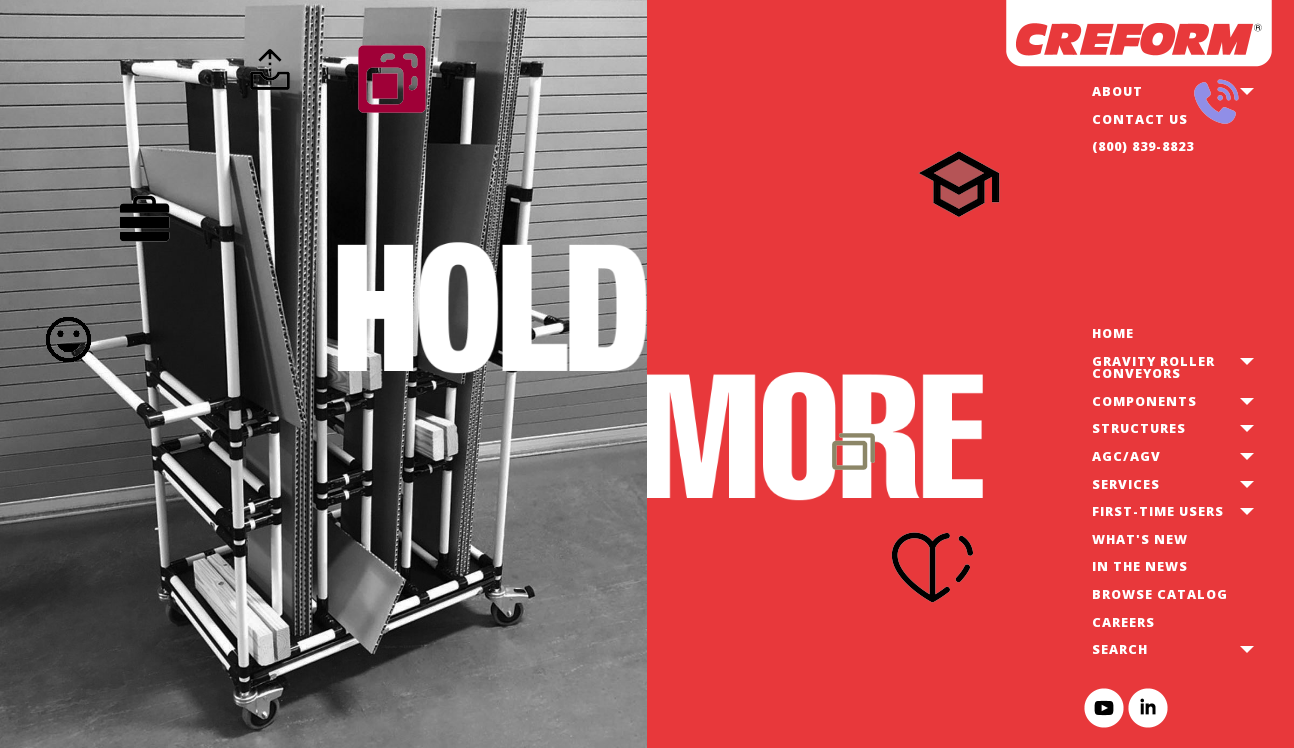  Describe the element at coordinates (1215, 103) in the screenshot. I see `indicates an active or ongoing call` at that location.